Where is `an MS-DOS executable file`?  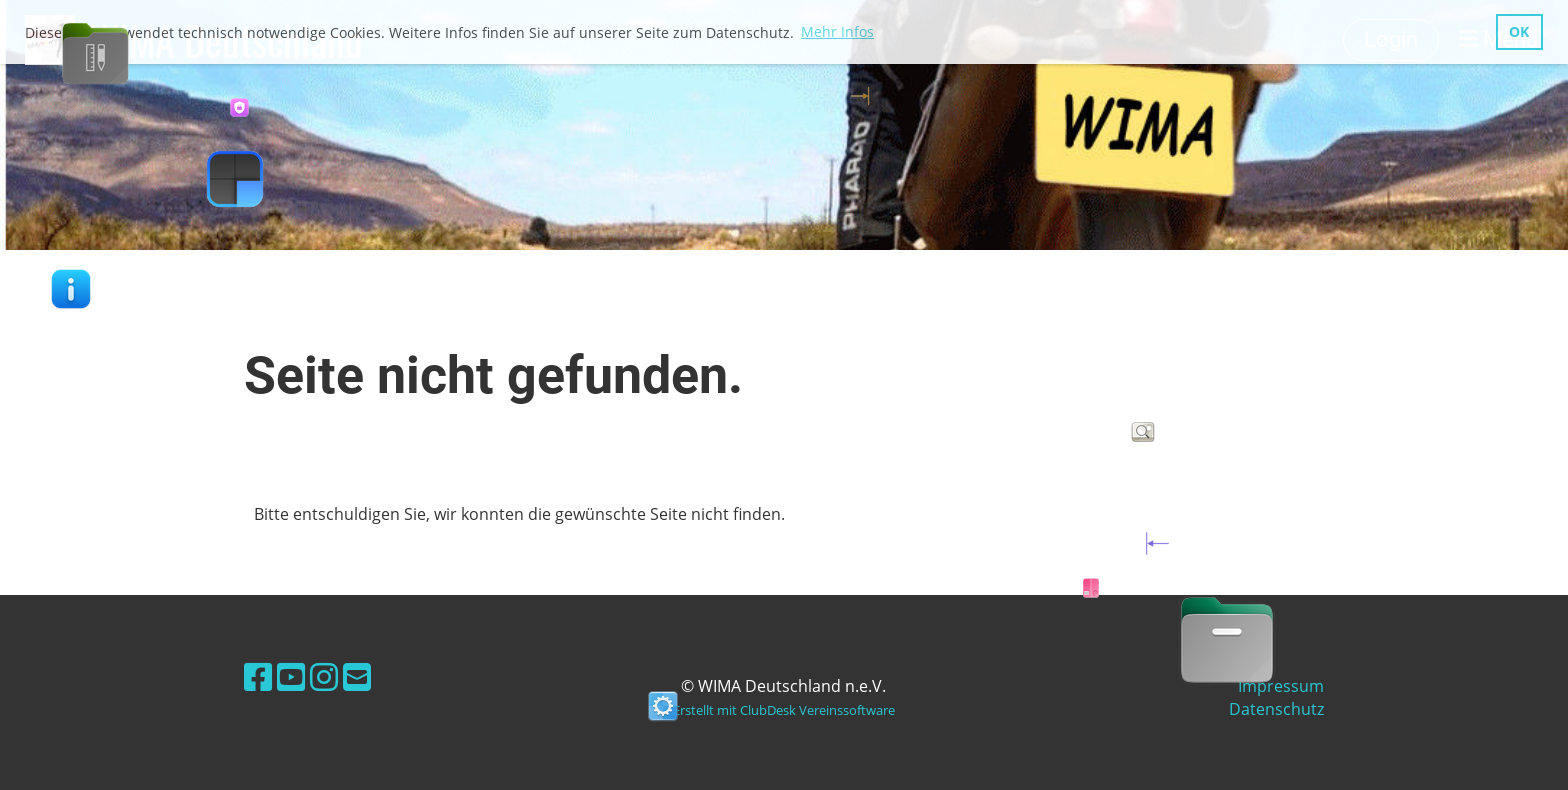 an MS-DOS executable file is located at coordinates (663, 706).